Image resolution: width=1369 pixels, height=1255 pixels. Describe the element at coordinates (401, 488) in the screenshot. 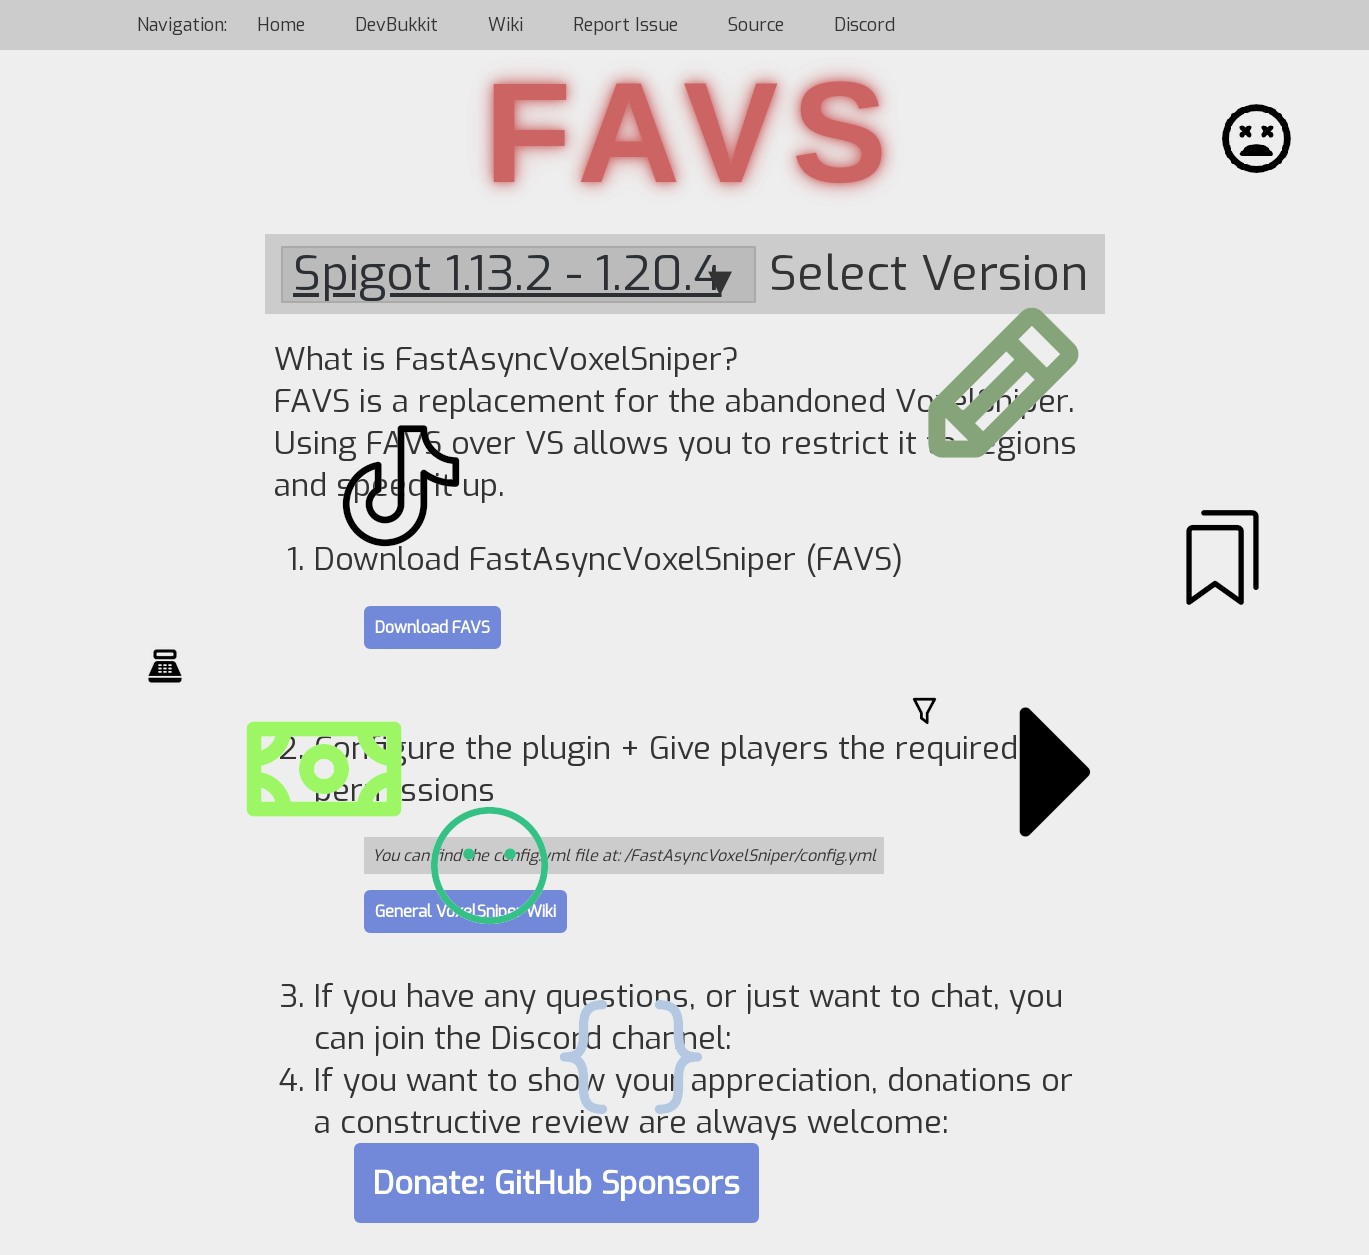

I see `open the TikTok app` at that location.